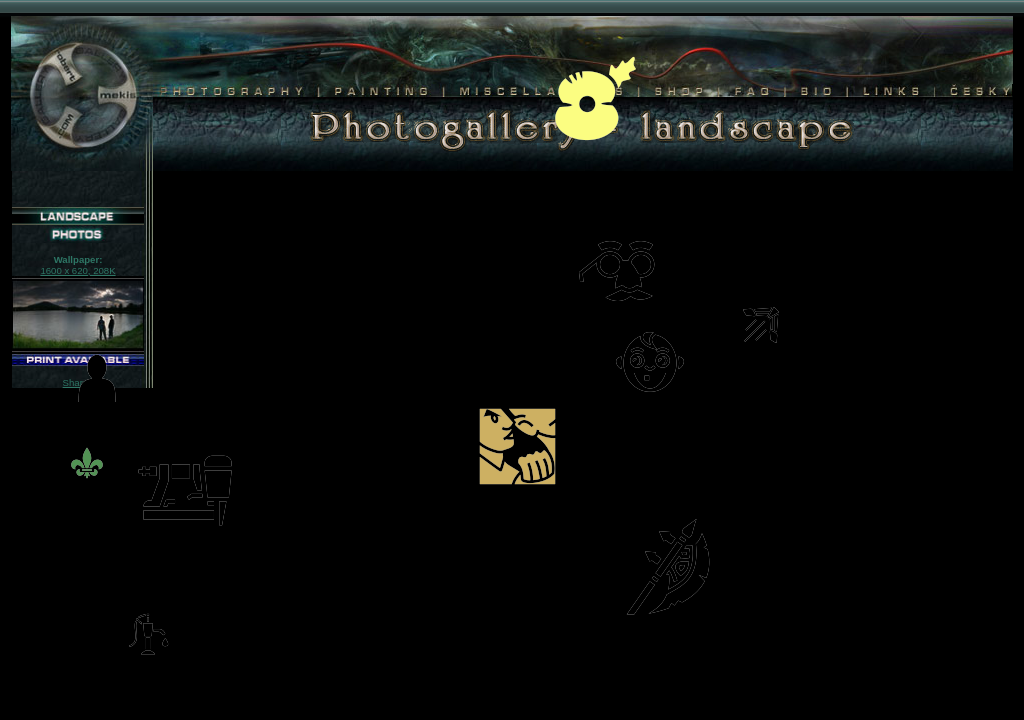 The height and width of the screenshot is (720, 1024). What do you see at coordinates (97, 377) in the screenshot?
I see `view your character profile` at bounding box center [97, 377].